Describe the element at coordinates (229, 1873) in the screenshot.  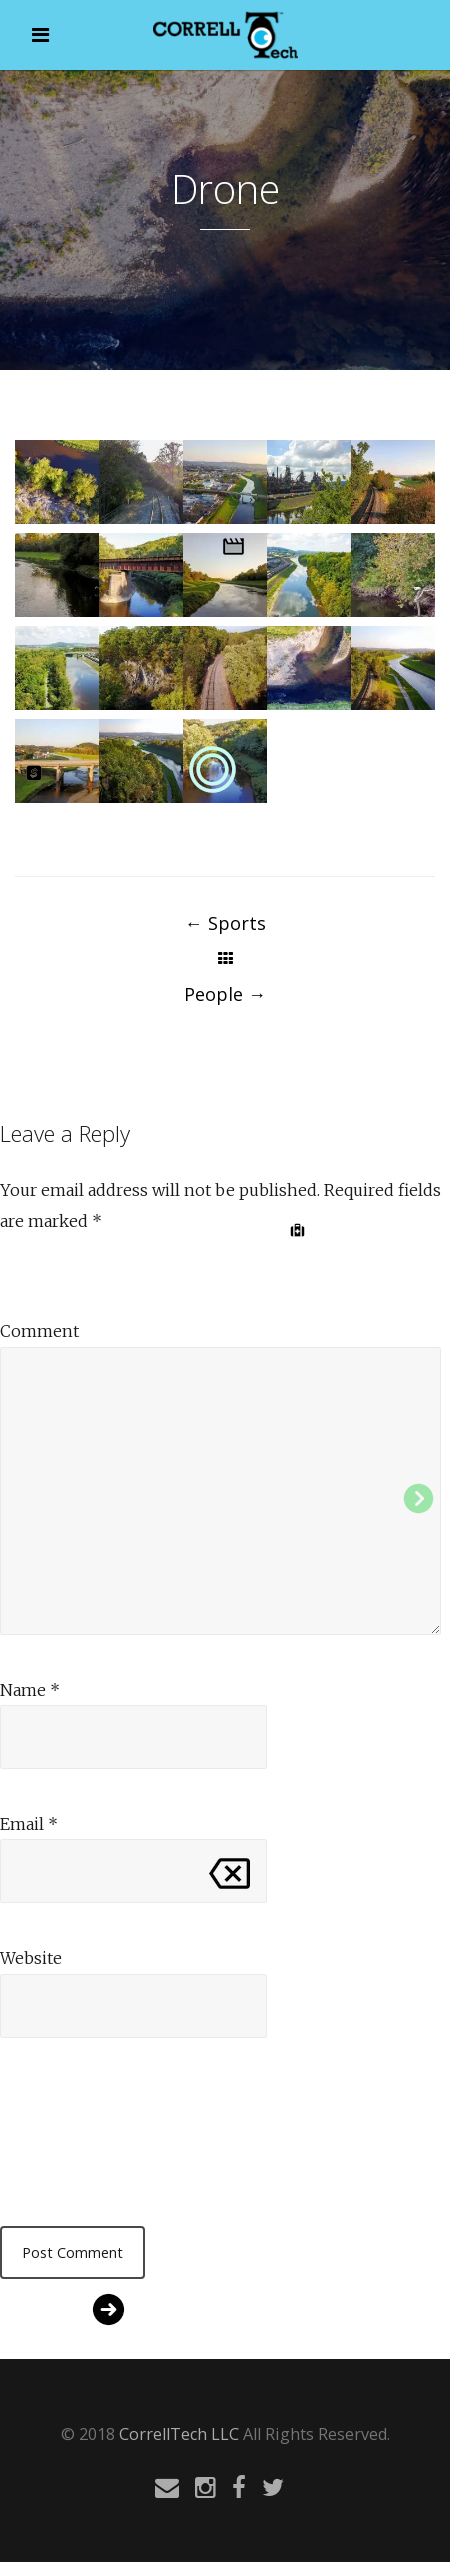
I see `delete the last character entered` at that location.